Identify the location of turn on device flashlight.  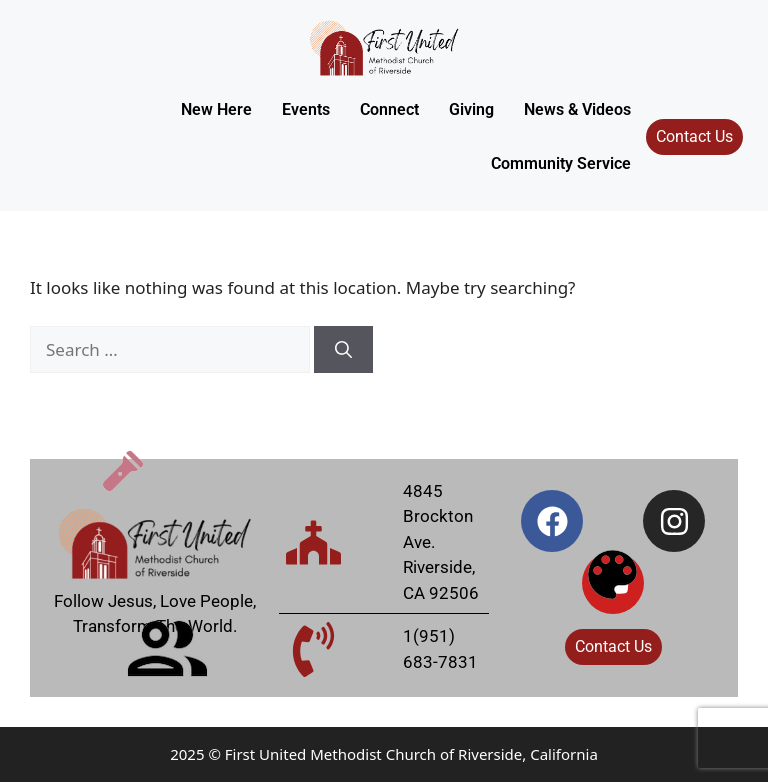
(123, 471).